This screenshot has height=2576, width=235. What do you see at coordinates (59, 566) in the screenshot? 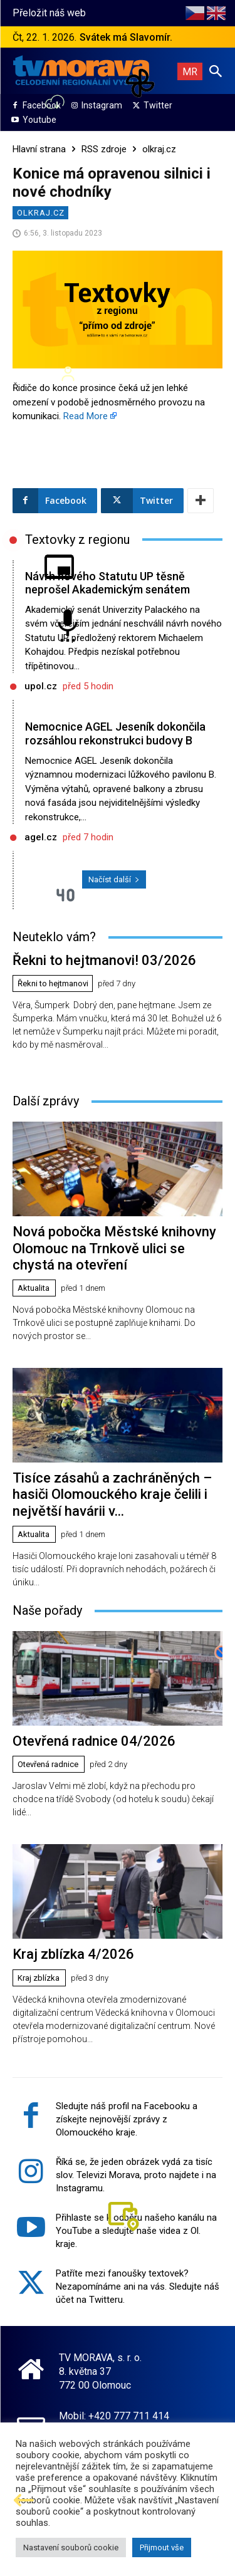
I see `add branding or watermark to content` at bounding box center [59, 566].